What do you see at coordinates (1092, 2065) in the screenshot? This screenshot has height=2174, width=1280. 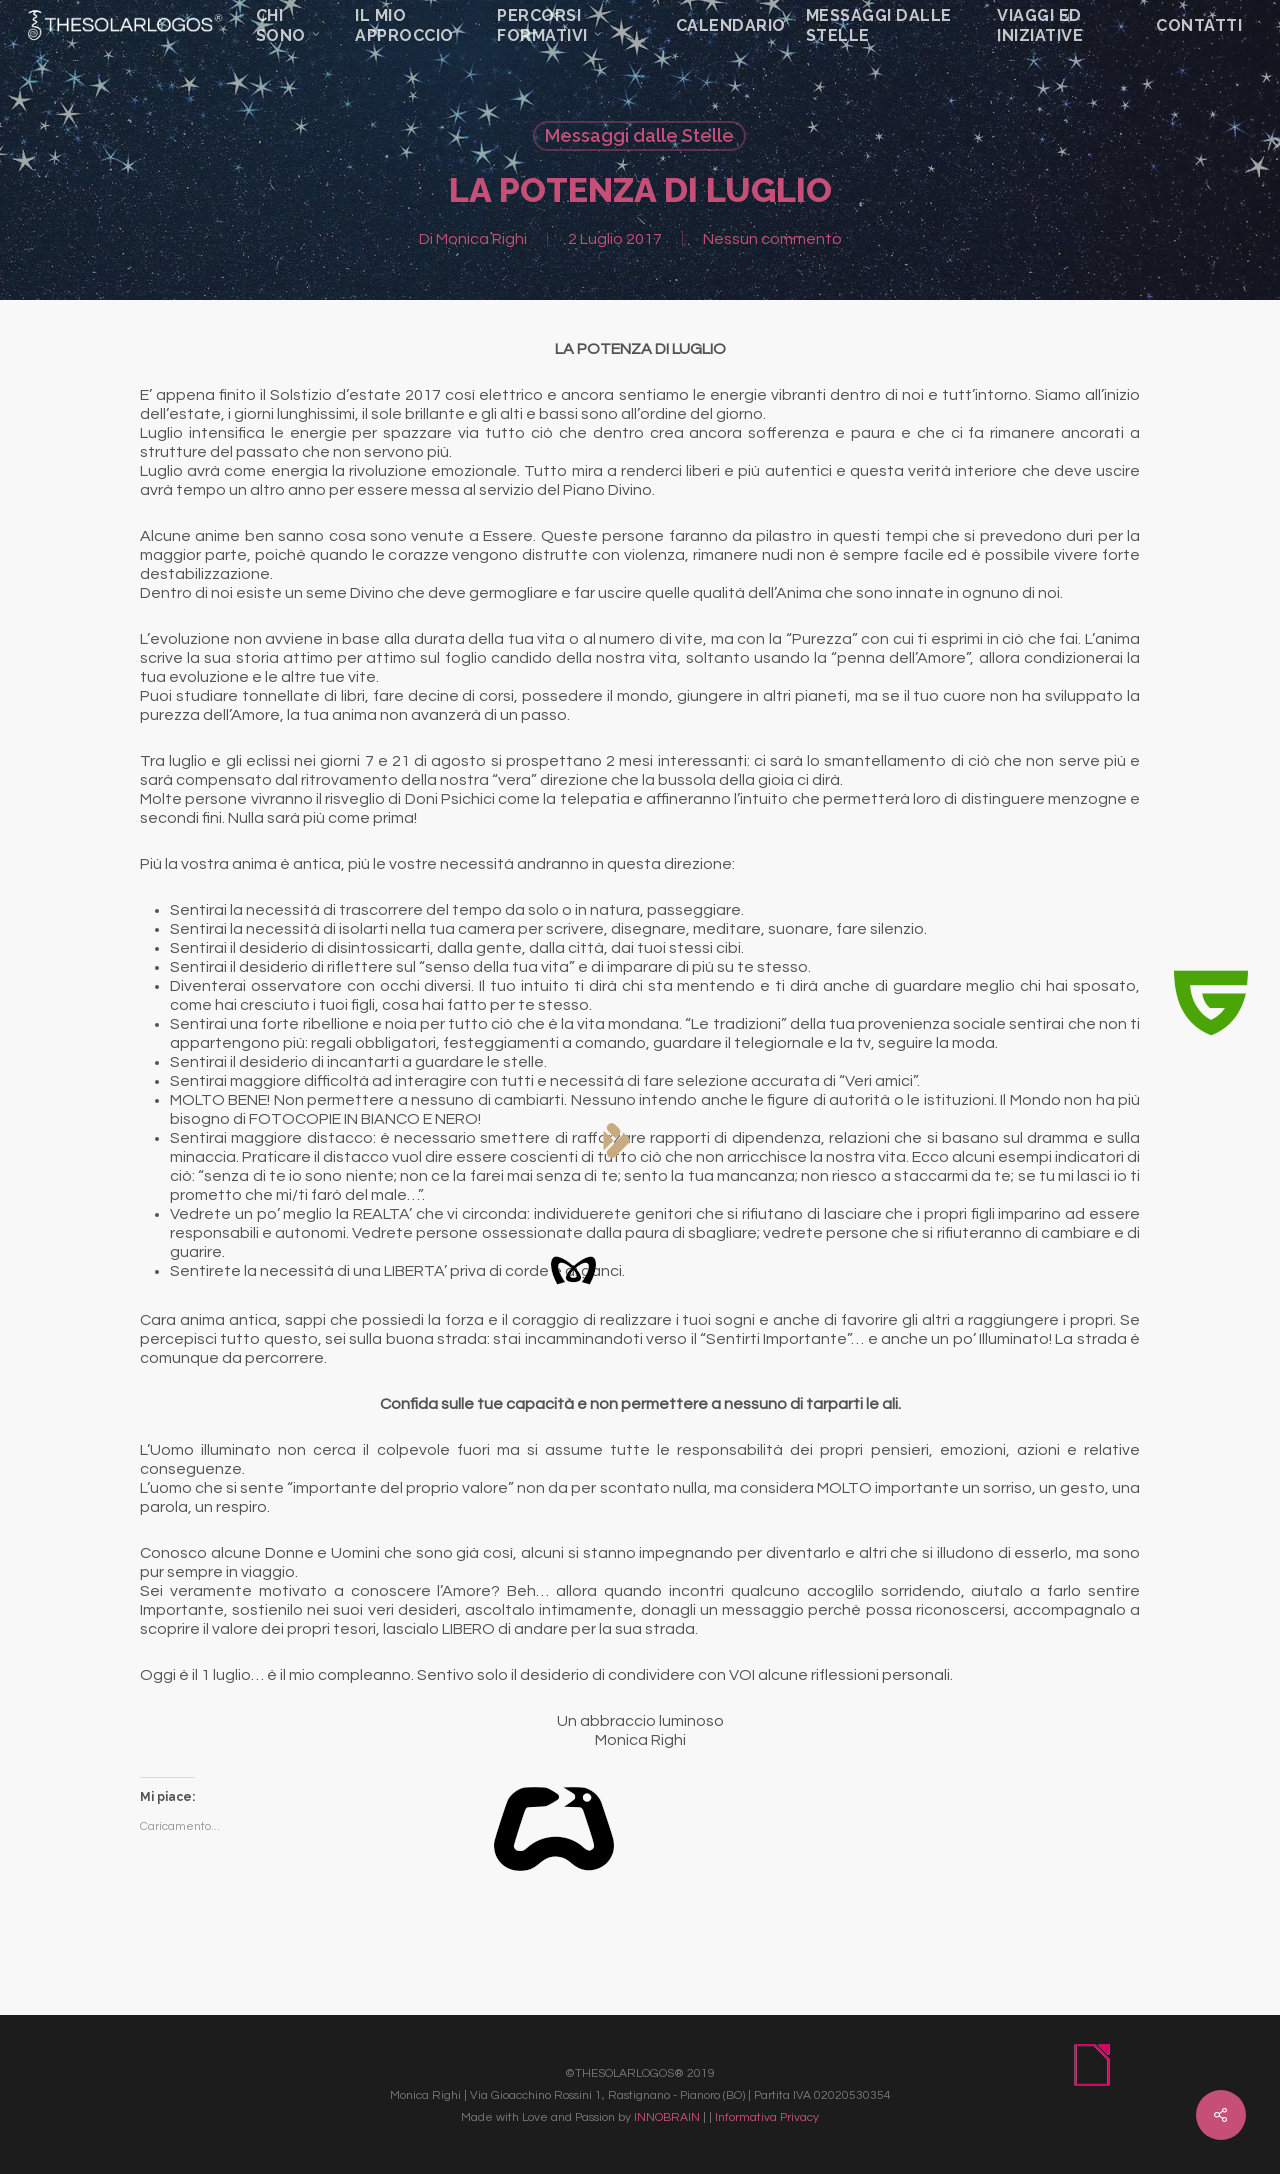 I see `open LibreOffice application` at bounding box center [1092, 2065].